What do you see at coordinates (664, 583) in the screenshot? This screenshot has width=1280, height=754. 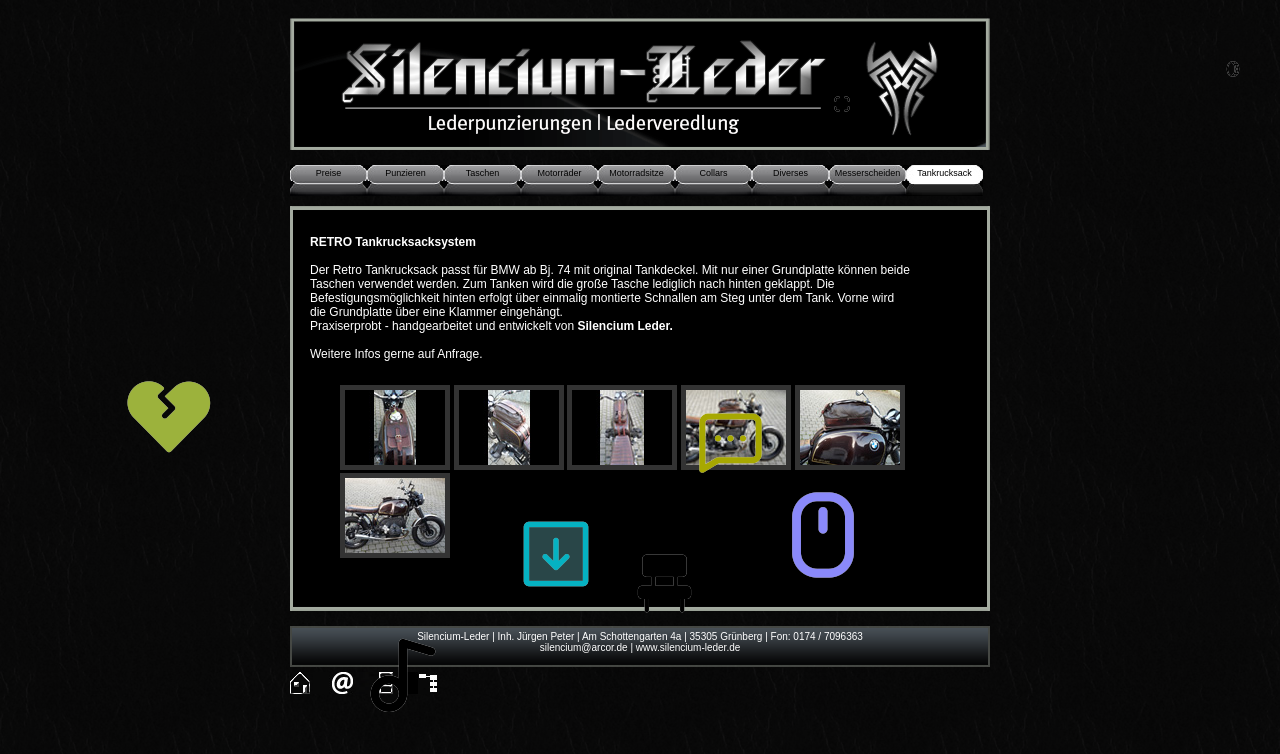 I see `browse furniture or seating options` at bounding box center [664, 583].